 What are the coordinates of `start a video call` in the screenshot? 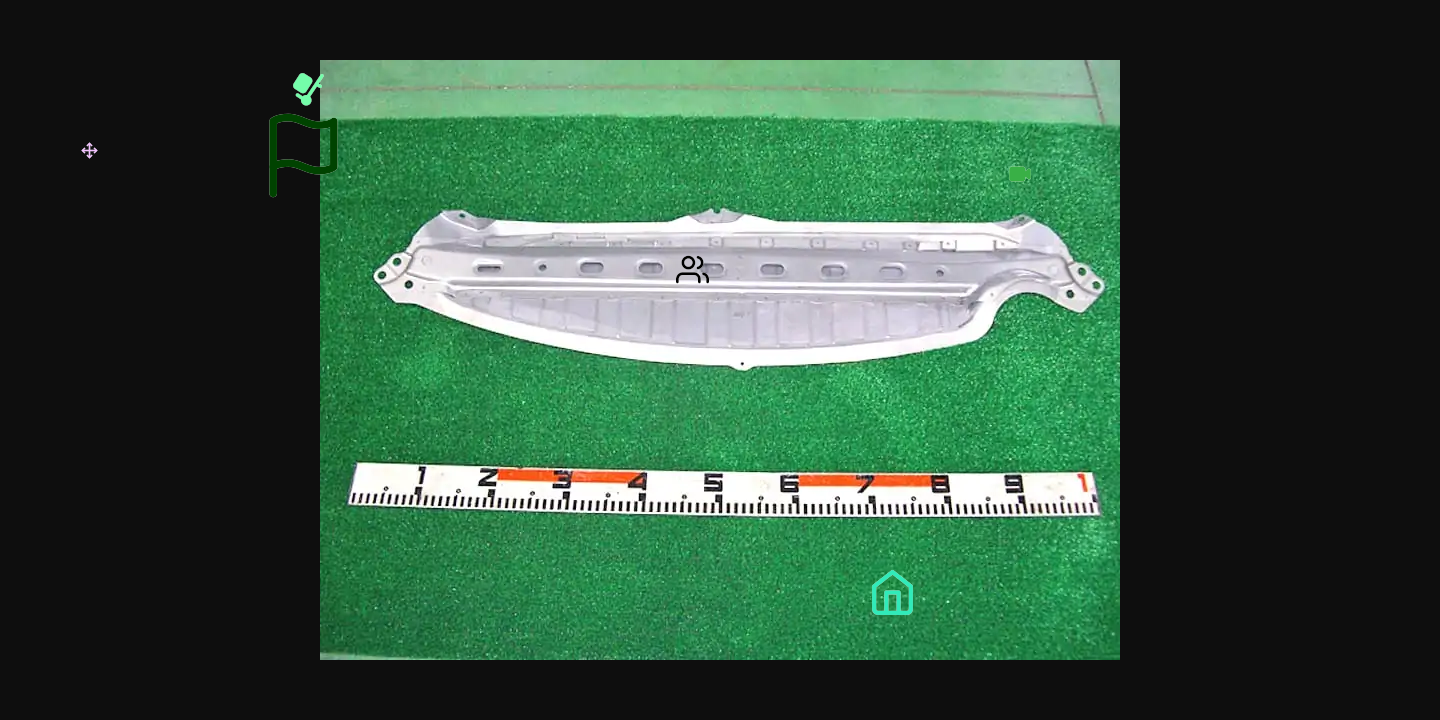 It's located at (1020, 174).